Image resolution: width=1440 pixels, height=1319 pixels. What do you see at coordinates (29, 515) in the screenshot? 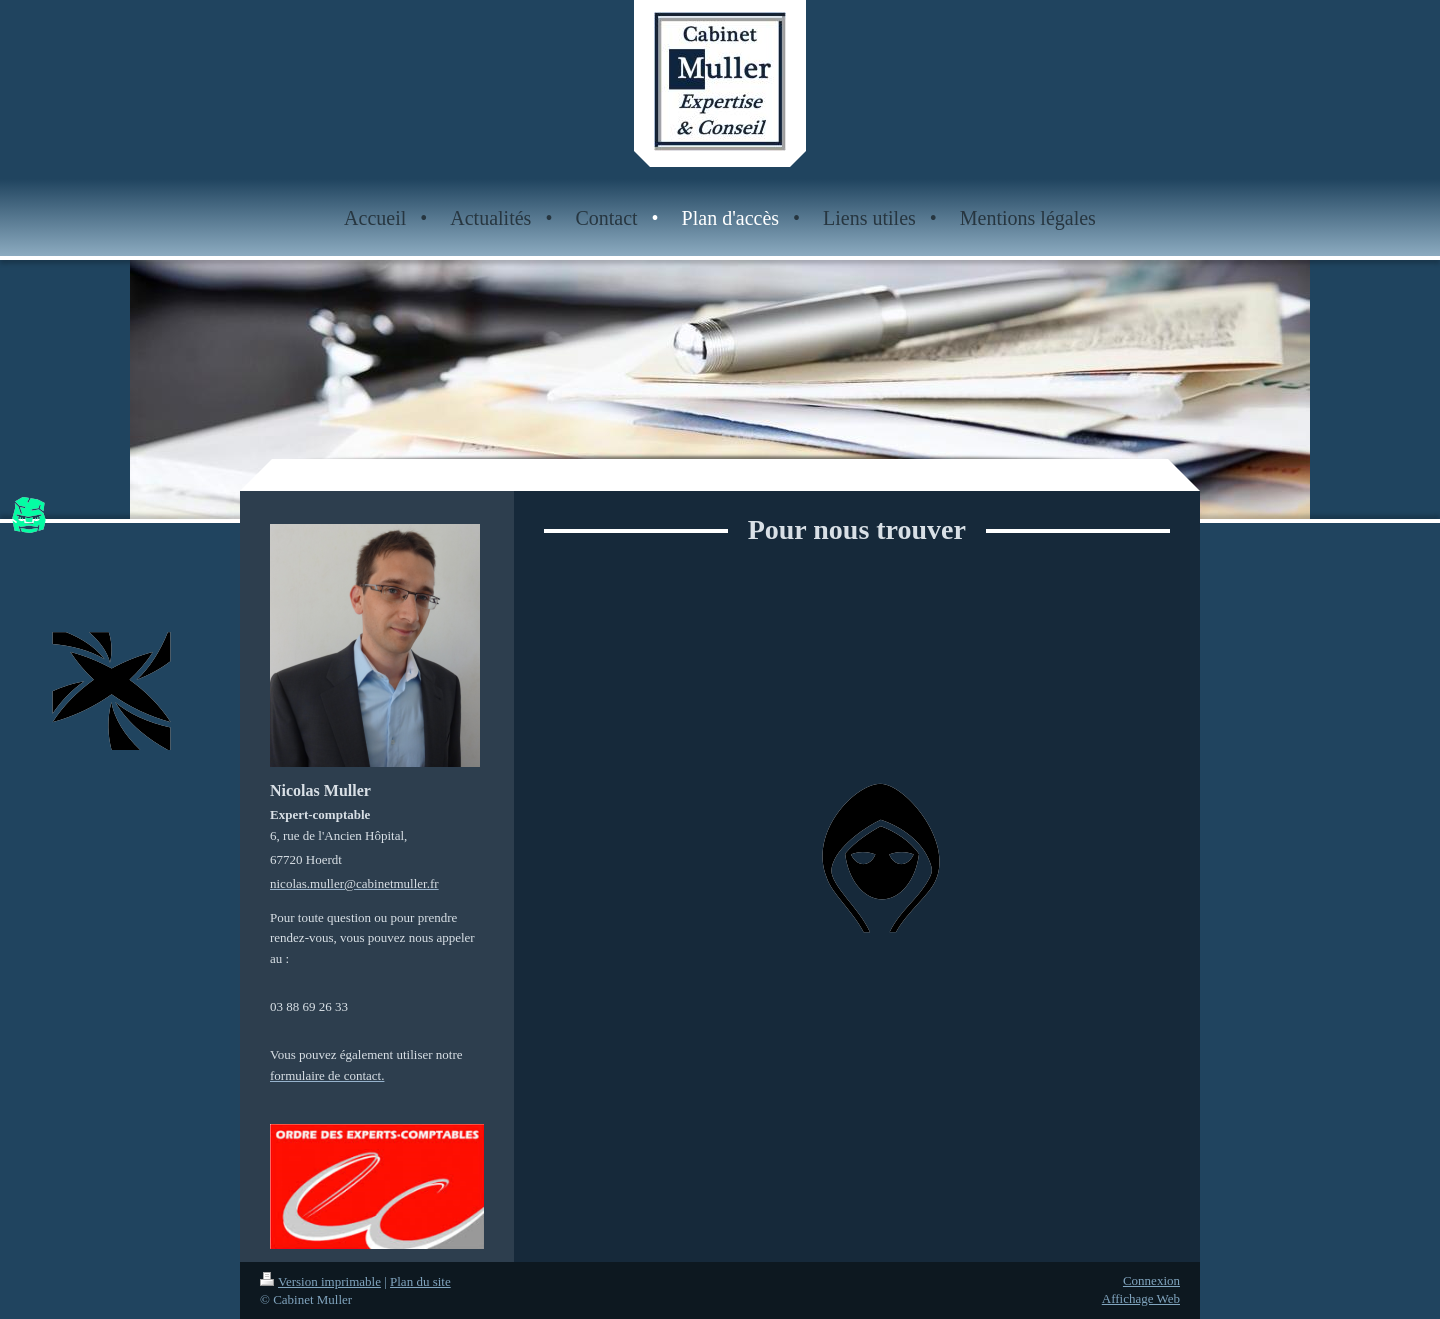
I see `select golem character or unit` at bounding box center [29, 515].